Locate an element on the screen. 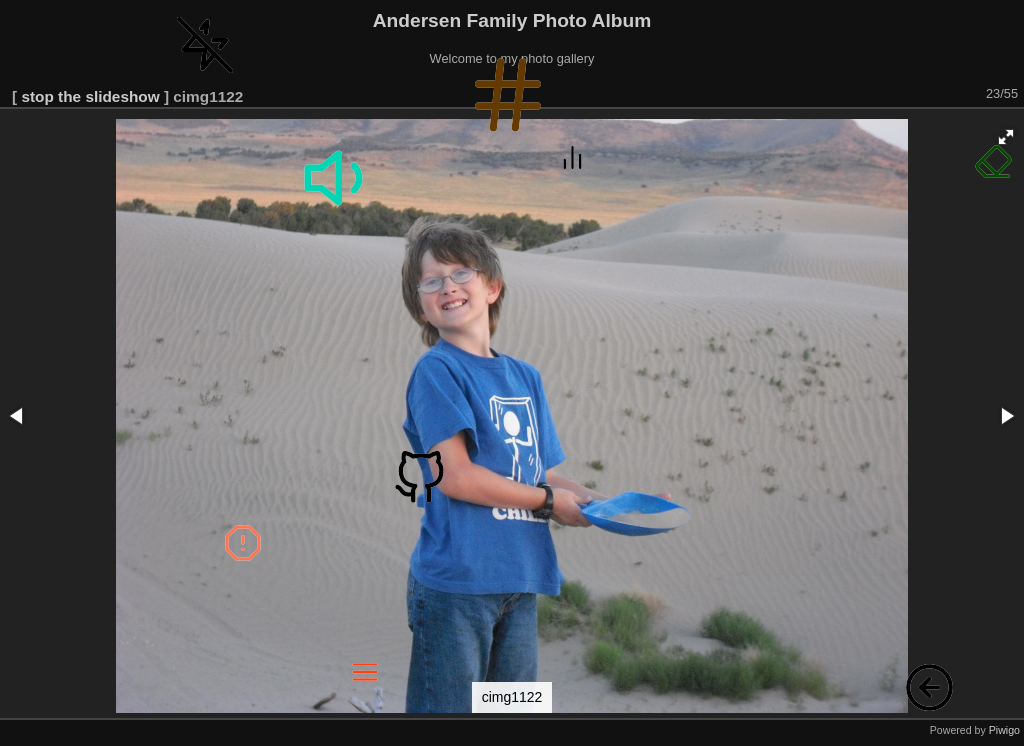 The height and width of the screenshot is (746, 1024). erase or clear content is located at coordinates (993, 161).